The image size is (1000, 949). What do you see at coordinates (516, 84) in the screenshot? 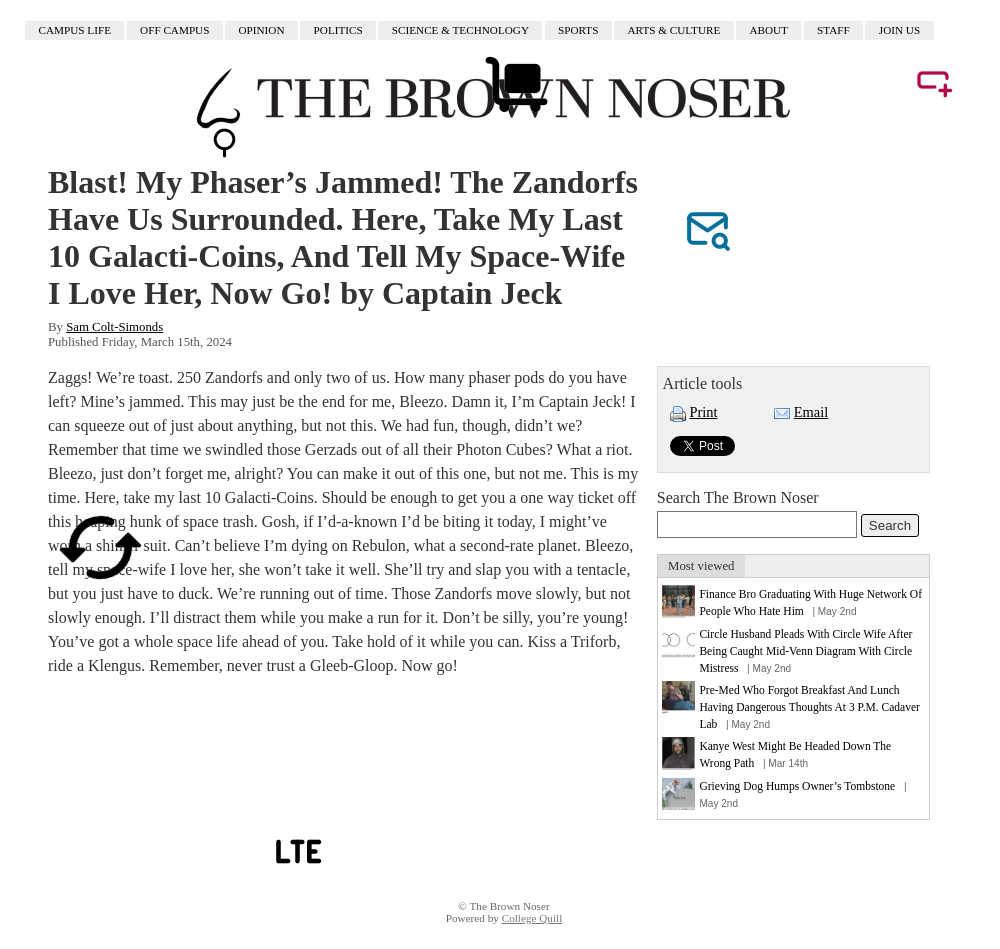
I see `view shipping or delivery status` at bounding box center [516, 84].